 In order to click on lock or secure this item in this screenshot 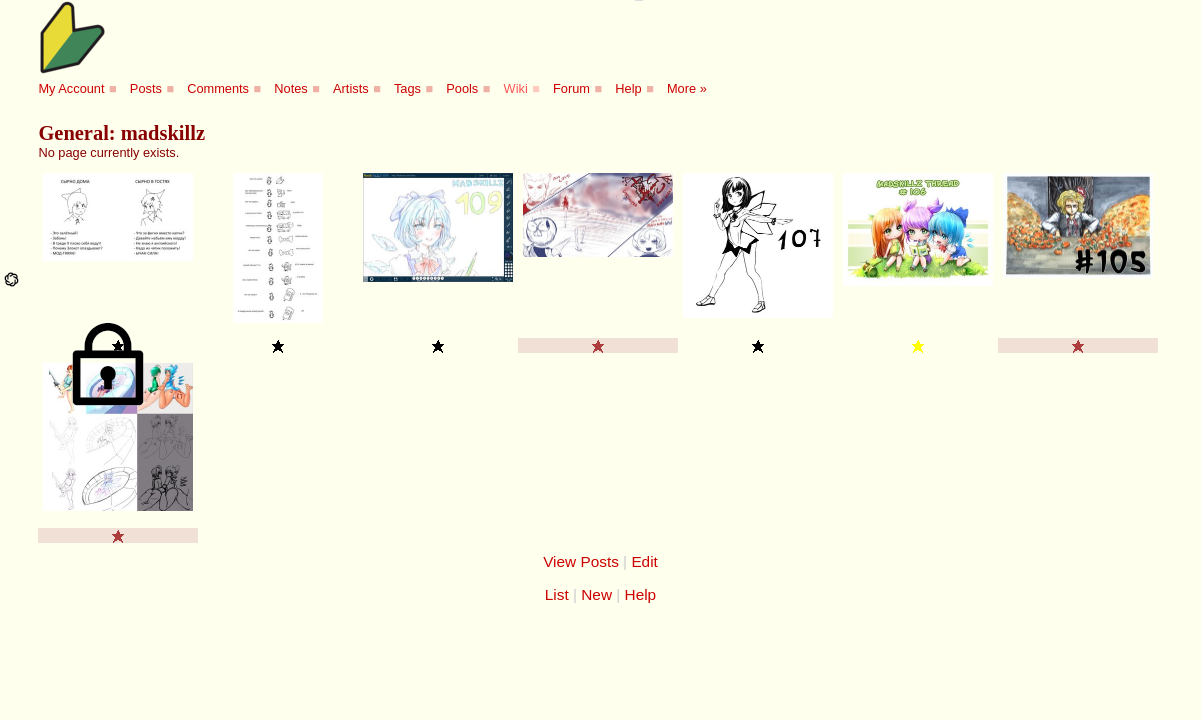, I will do `click(108, 366)`.